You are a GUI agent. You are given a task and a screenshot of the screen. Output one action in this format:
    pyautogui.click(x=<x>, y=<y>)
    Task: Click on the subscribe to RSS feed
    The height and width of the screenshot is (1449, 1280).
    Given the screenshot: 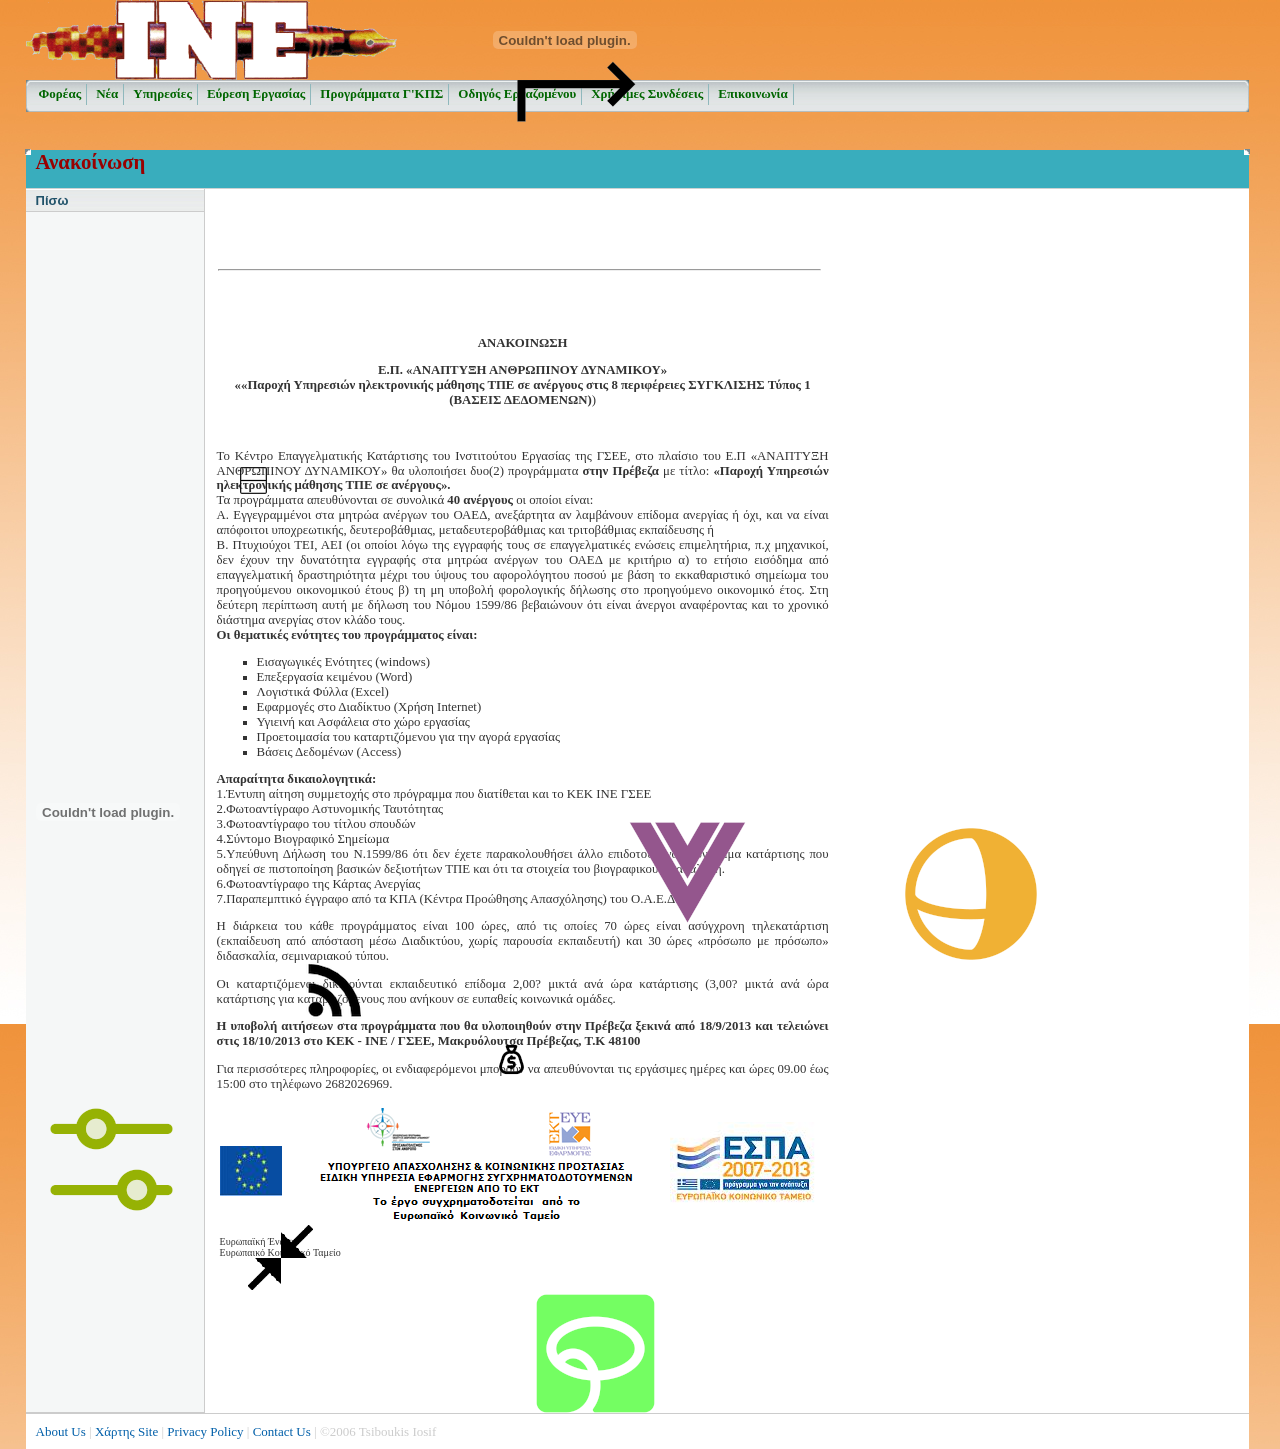 What is the action you would take?
    pyautogui.click(x=335, y=989)
    